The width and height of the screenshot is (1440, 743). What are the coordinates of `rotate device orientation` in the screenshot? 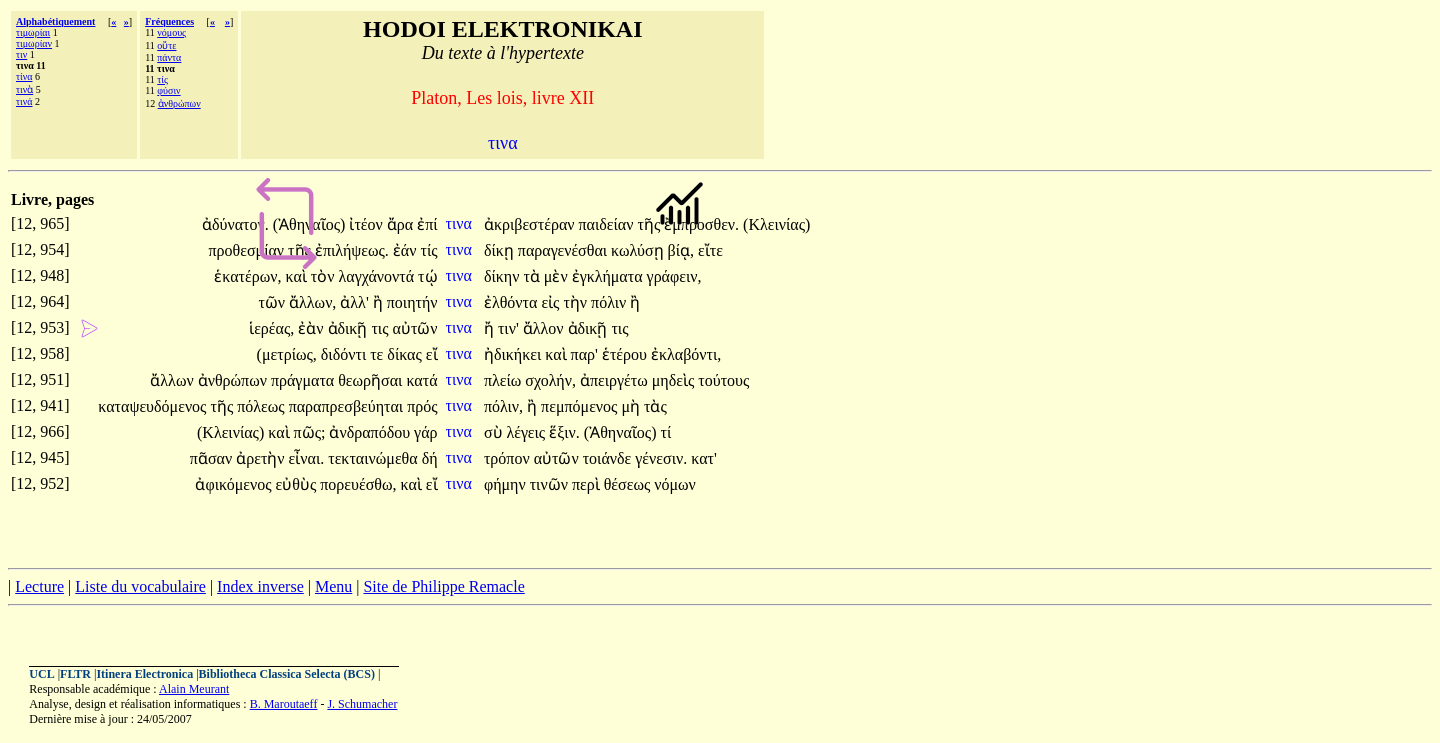 It's located at (286, 223).